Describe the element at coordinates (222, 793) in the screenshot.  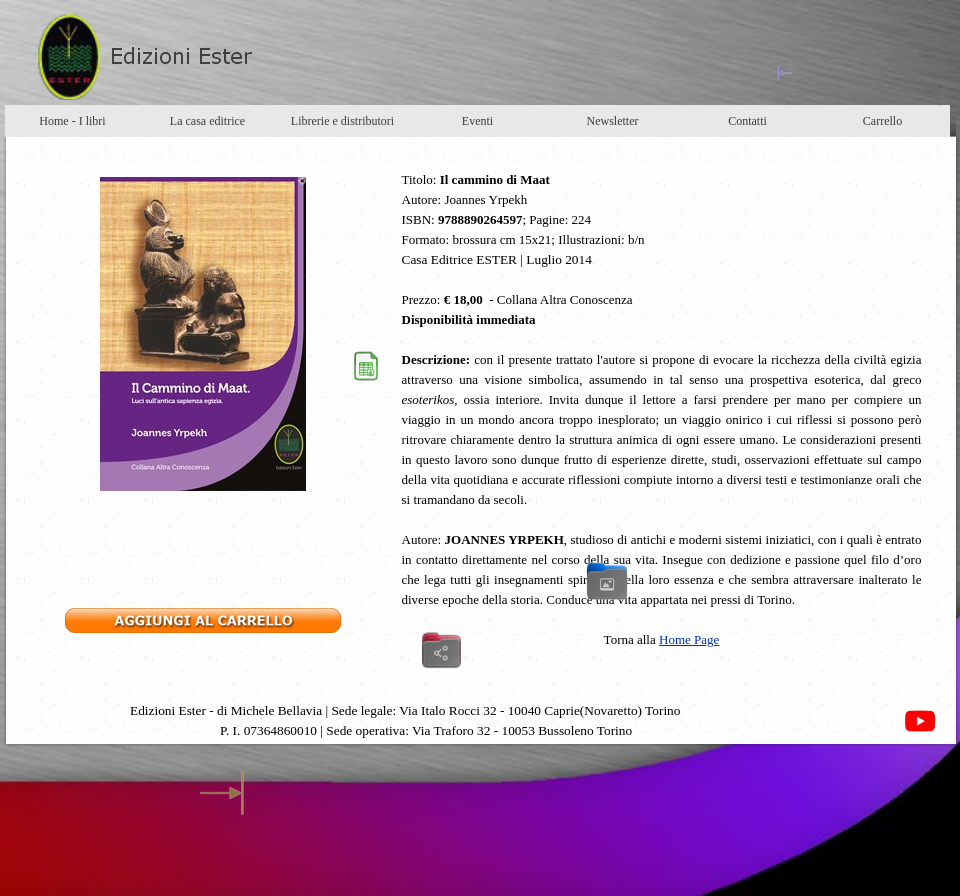
I see `go to the last item or page` at that location.